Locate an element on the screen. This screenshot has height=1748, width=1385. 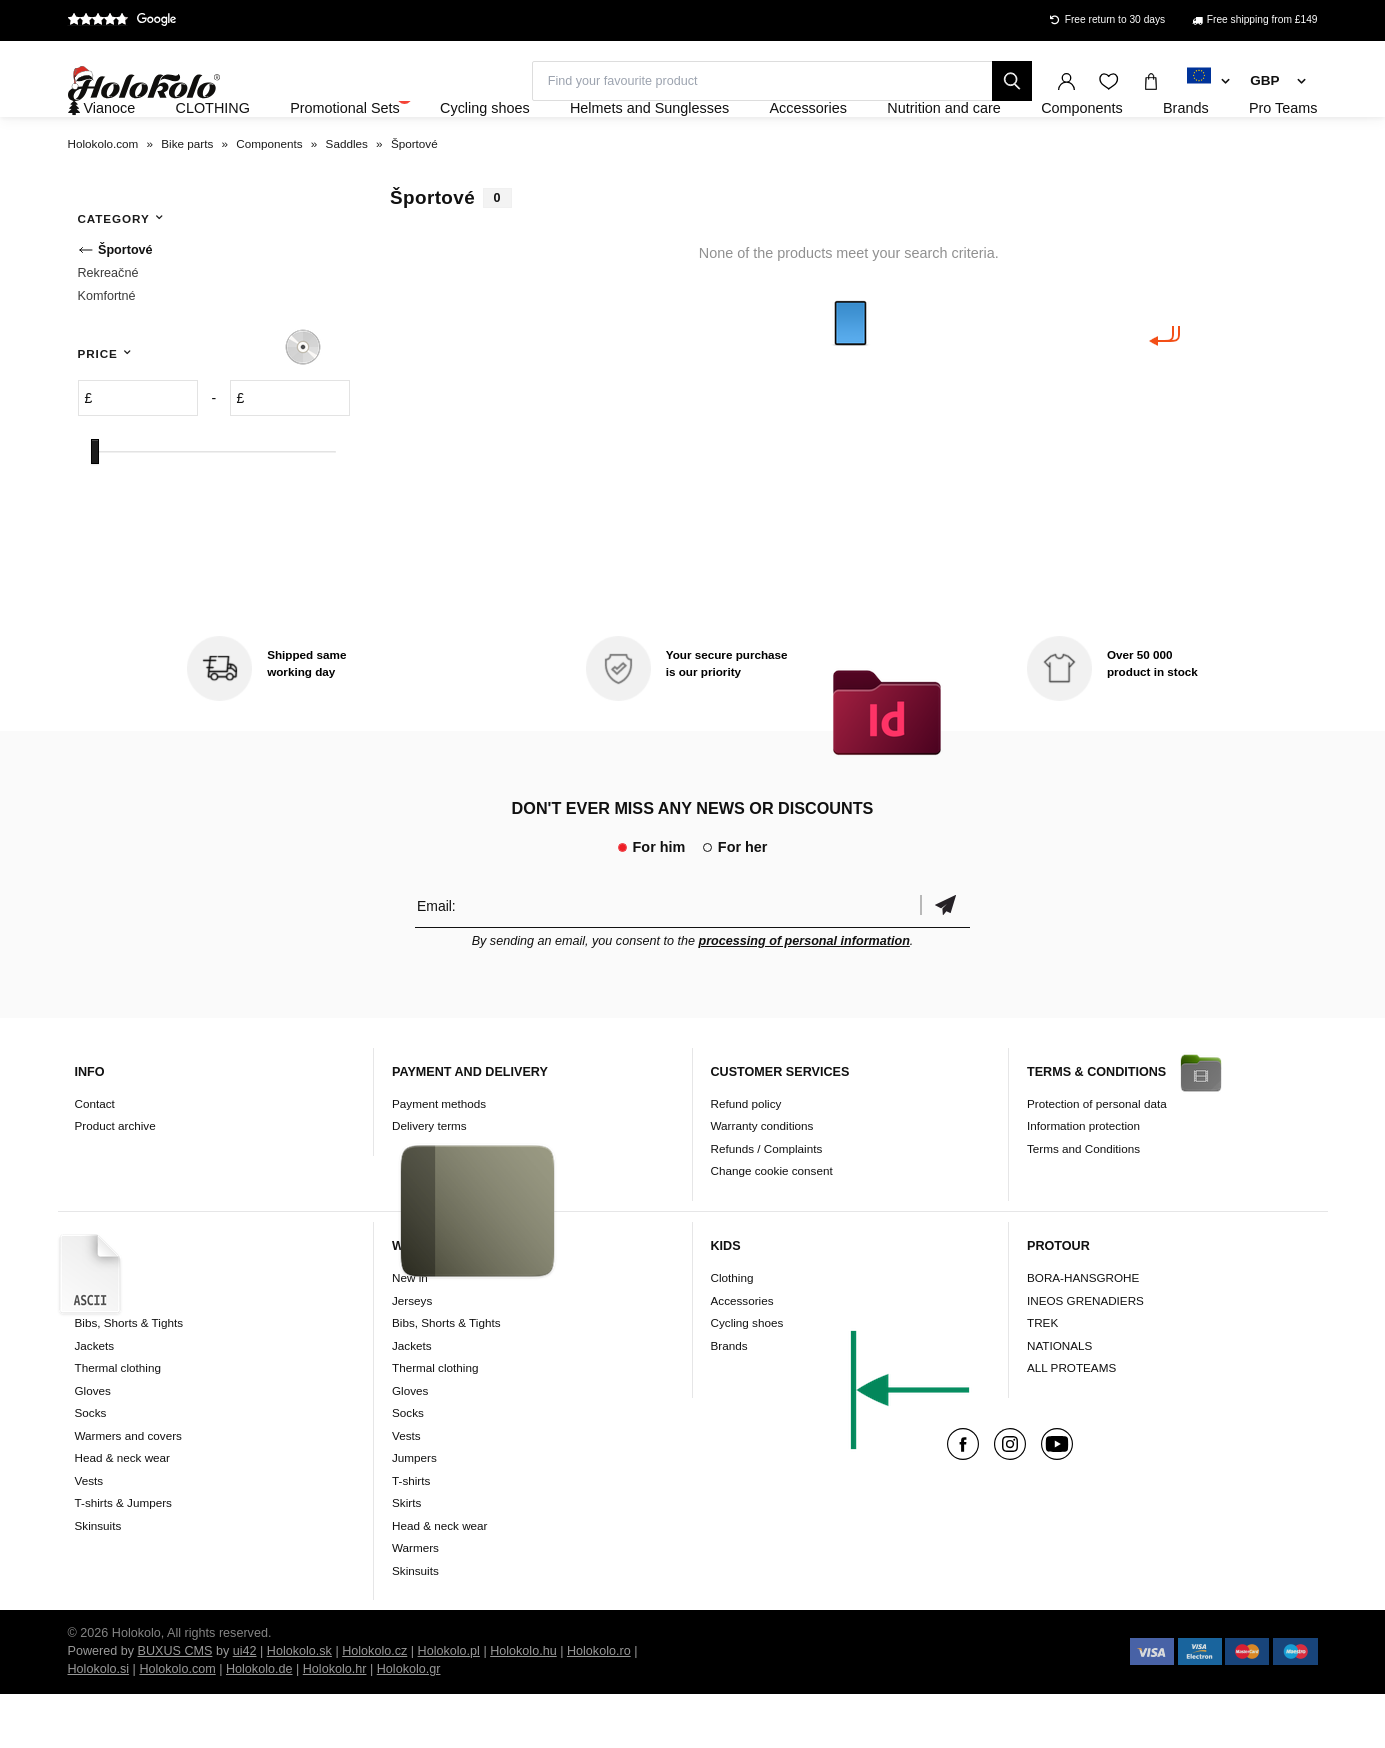
folder containing Adobe InDesign project files is located at coordinates (886, 715).